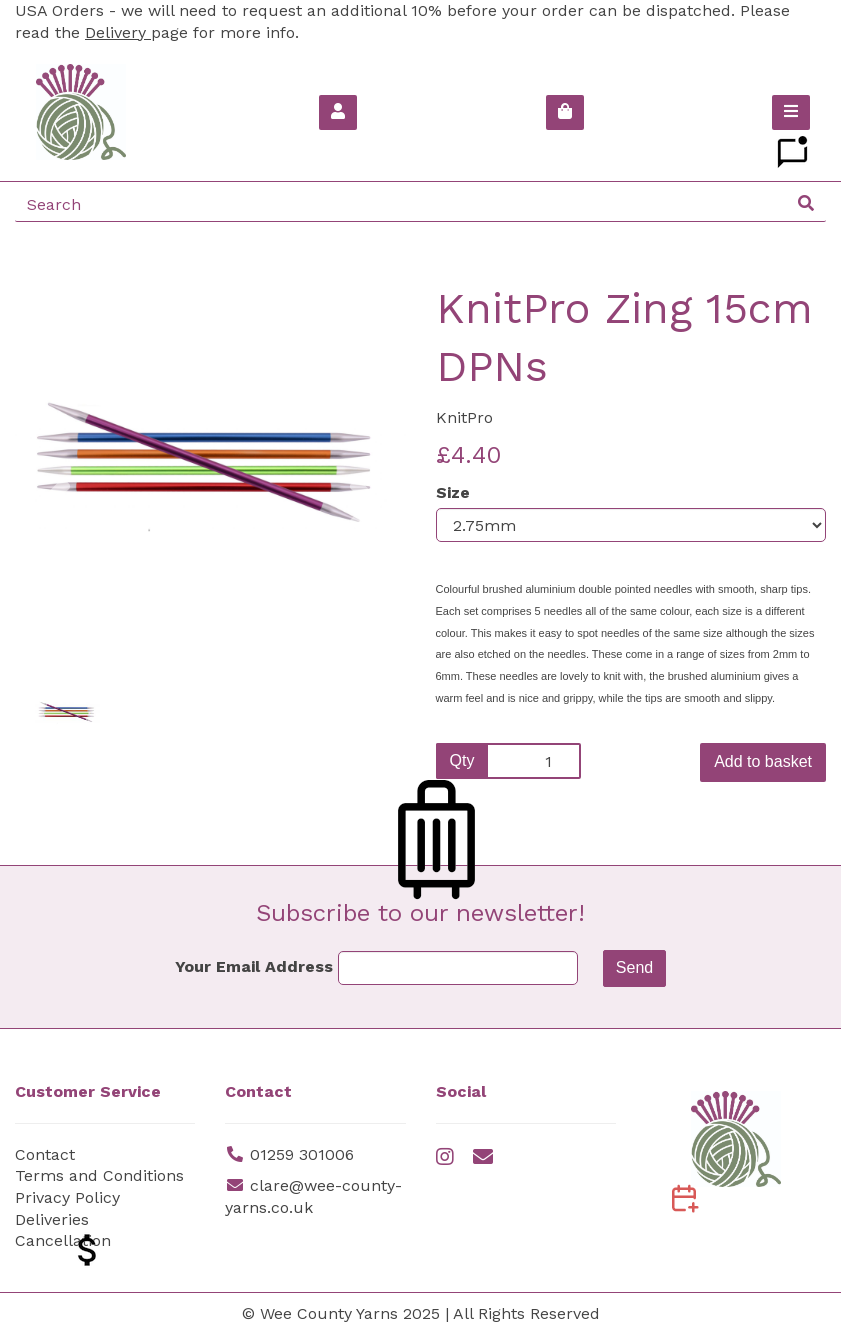  What do you see at coordinates (792, 153) in the screenshot?
I see `indicates unread messages in chat` at bounding box center [792, 153].